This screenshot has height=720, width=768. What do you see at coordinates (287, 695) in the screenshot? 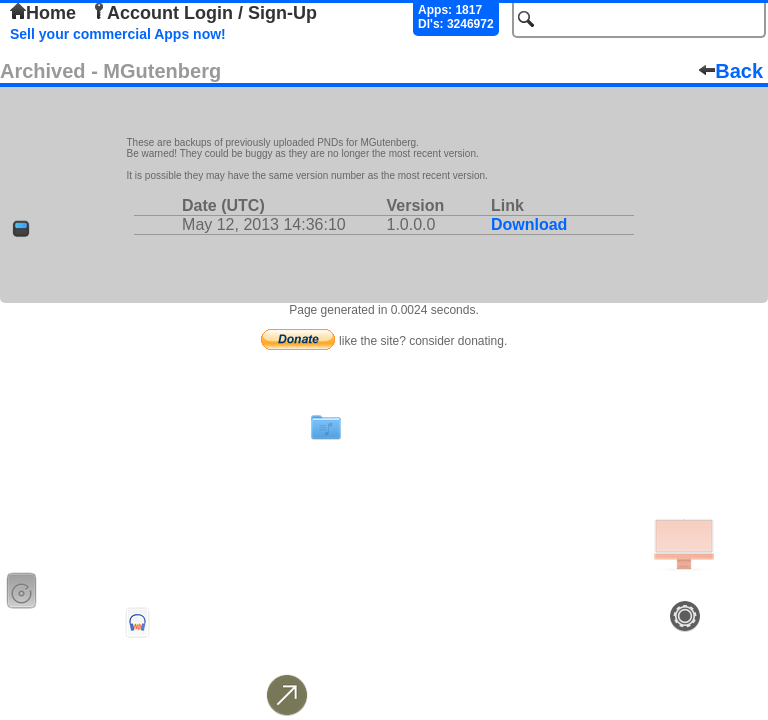
I see `indicates a symbolic link or shortcut to another file` at bounding box center [287, 695].